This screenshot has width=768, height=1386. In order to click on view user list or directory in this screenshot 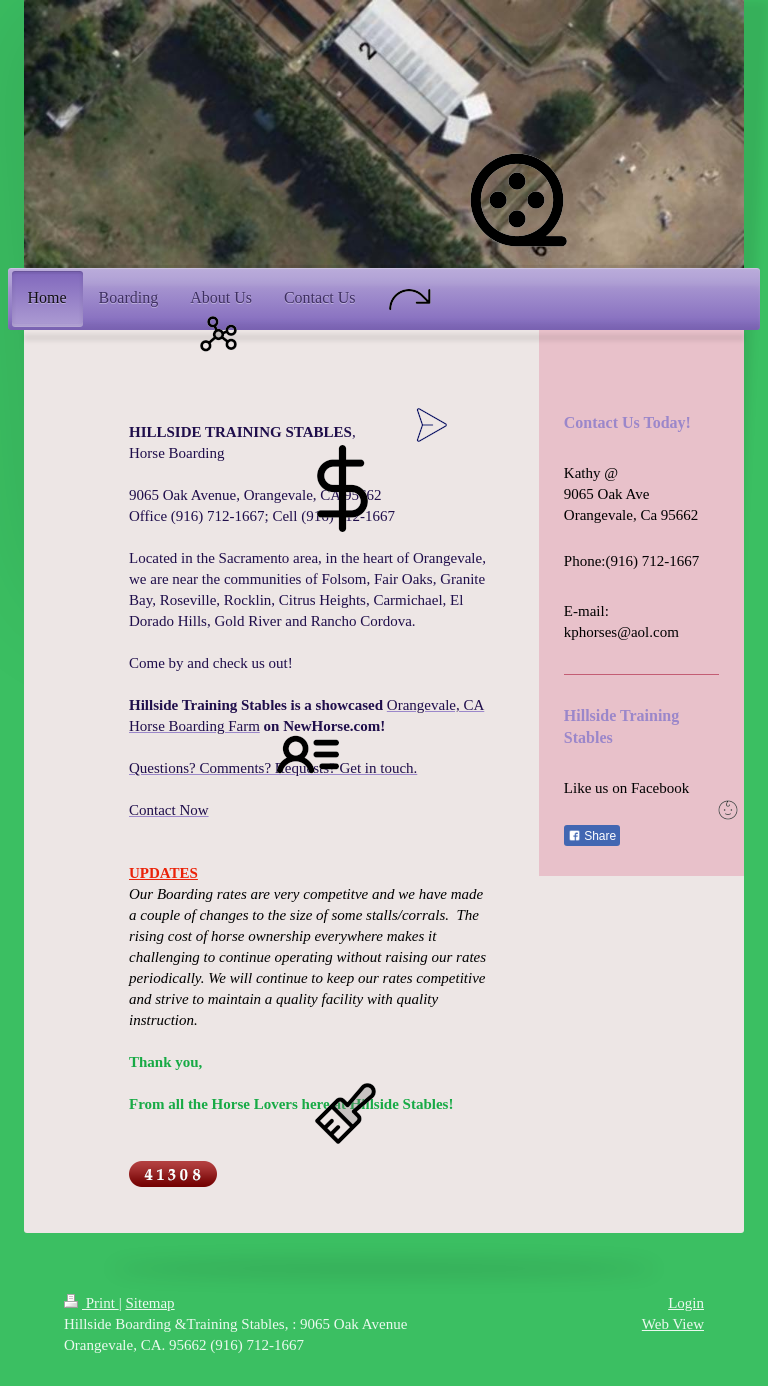, I will do `click(307, 754)`.